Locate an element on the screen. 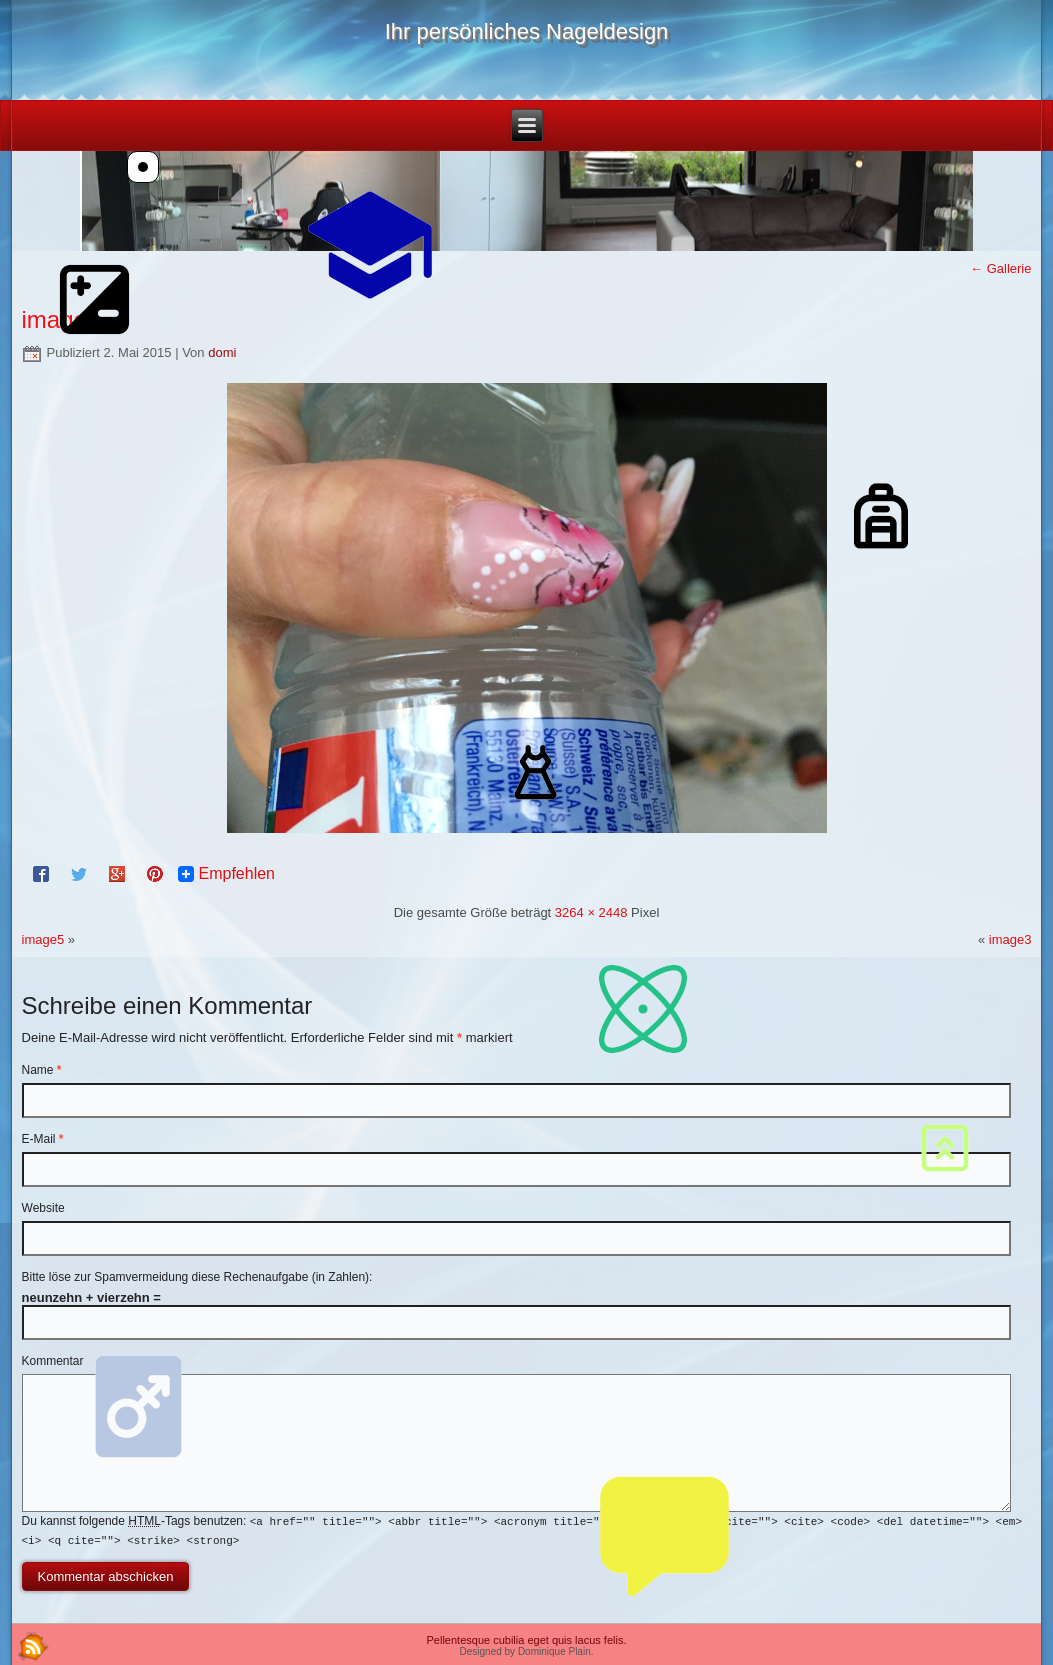 The width and height of the screenshot is (1053, 1665). scroll to top of page is located at coordinates (945, 1148).